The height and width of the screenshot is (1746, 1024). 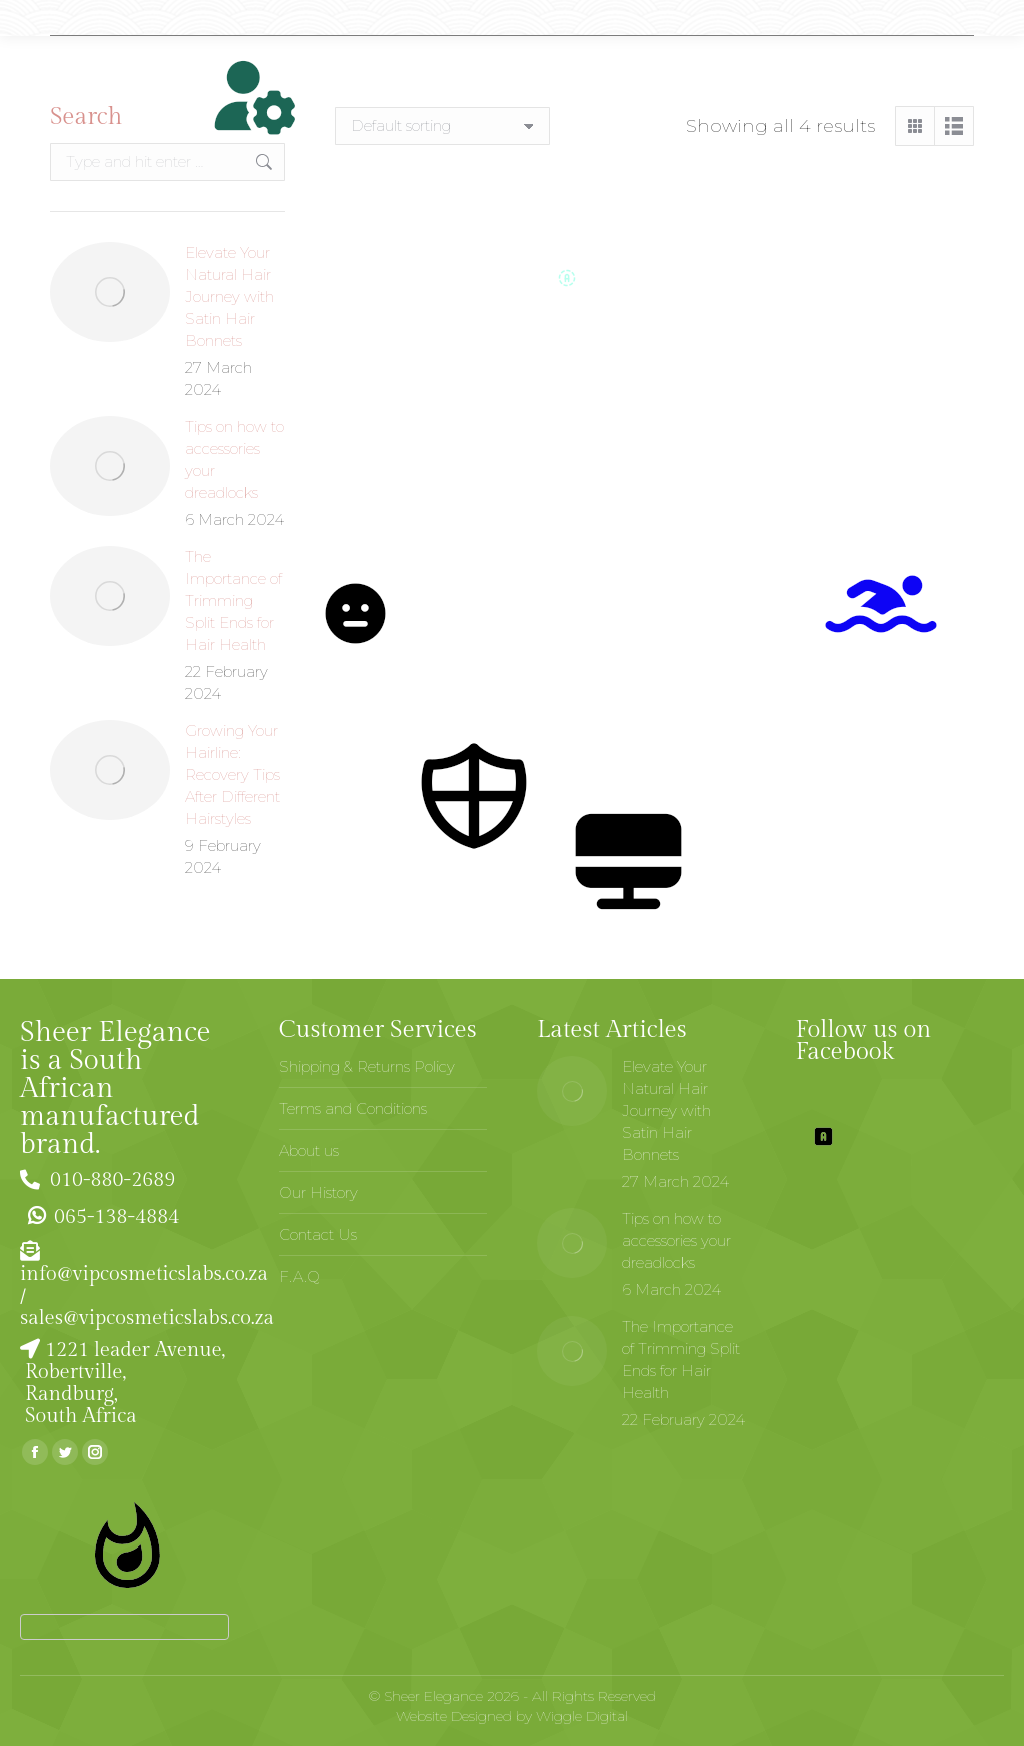 I want to click on view on desktop display, so click(x=628, y=861).